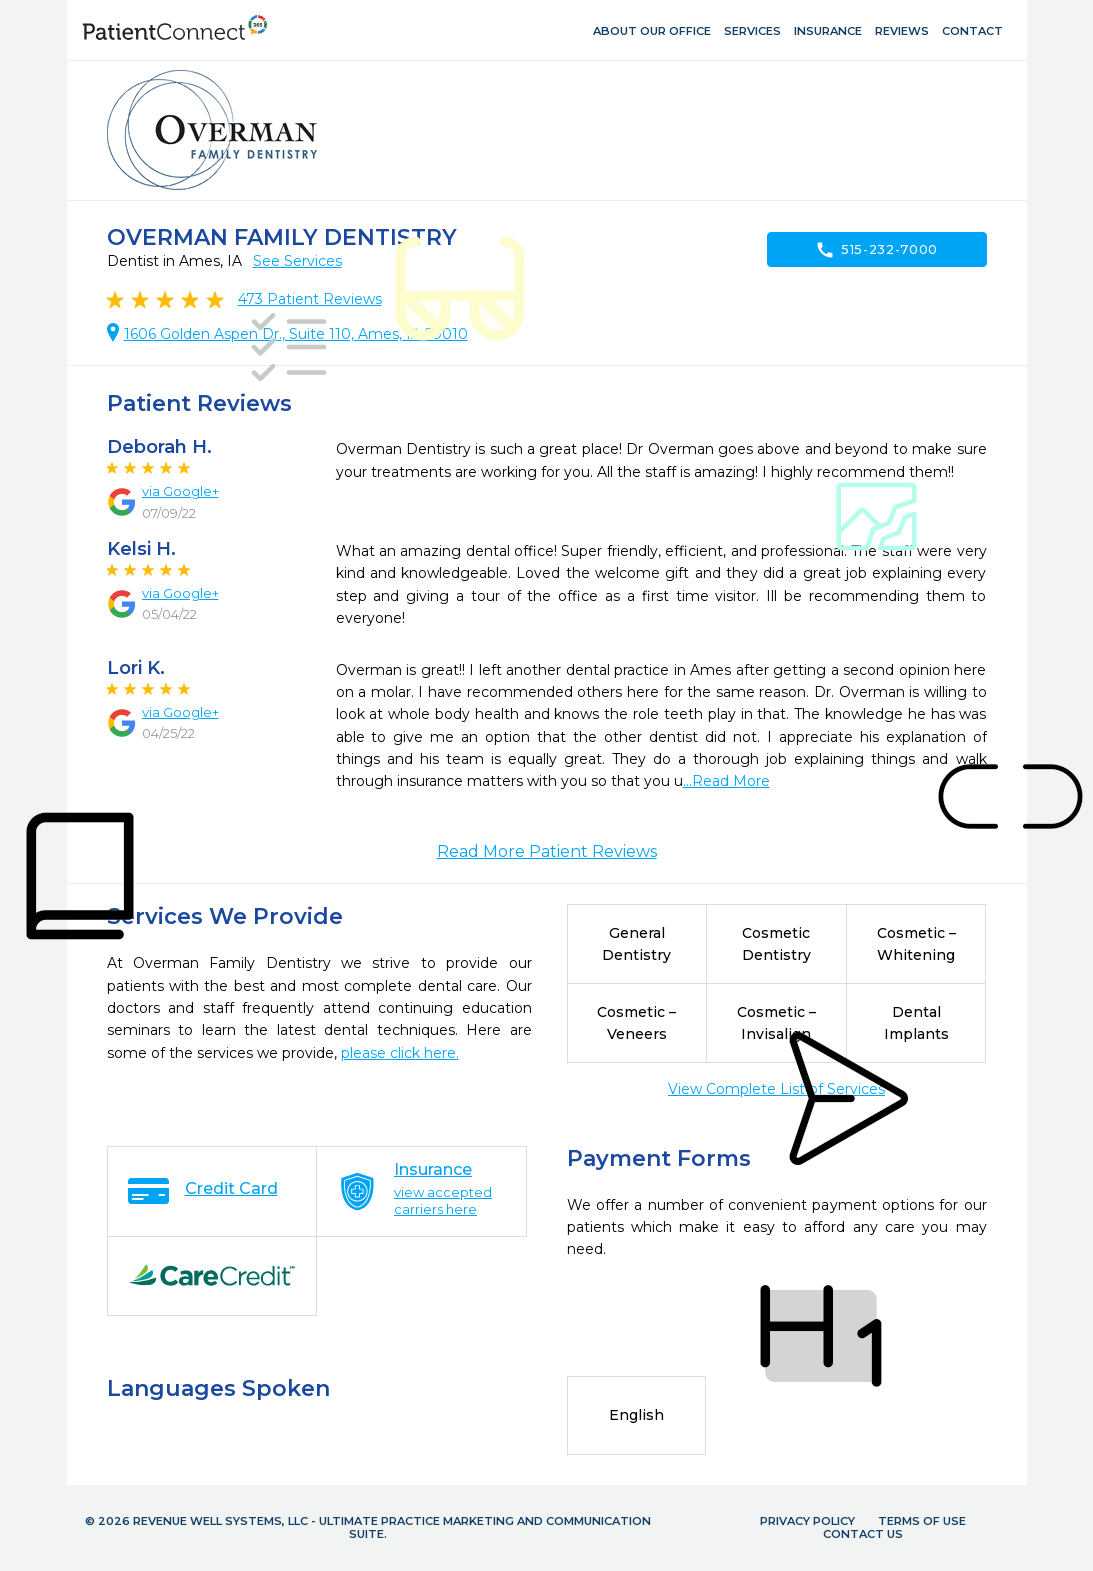  I want to click on unlink or disconnect a linked item, so click(1010, 796).